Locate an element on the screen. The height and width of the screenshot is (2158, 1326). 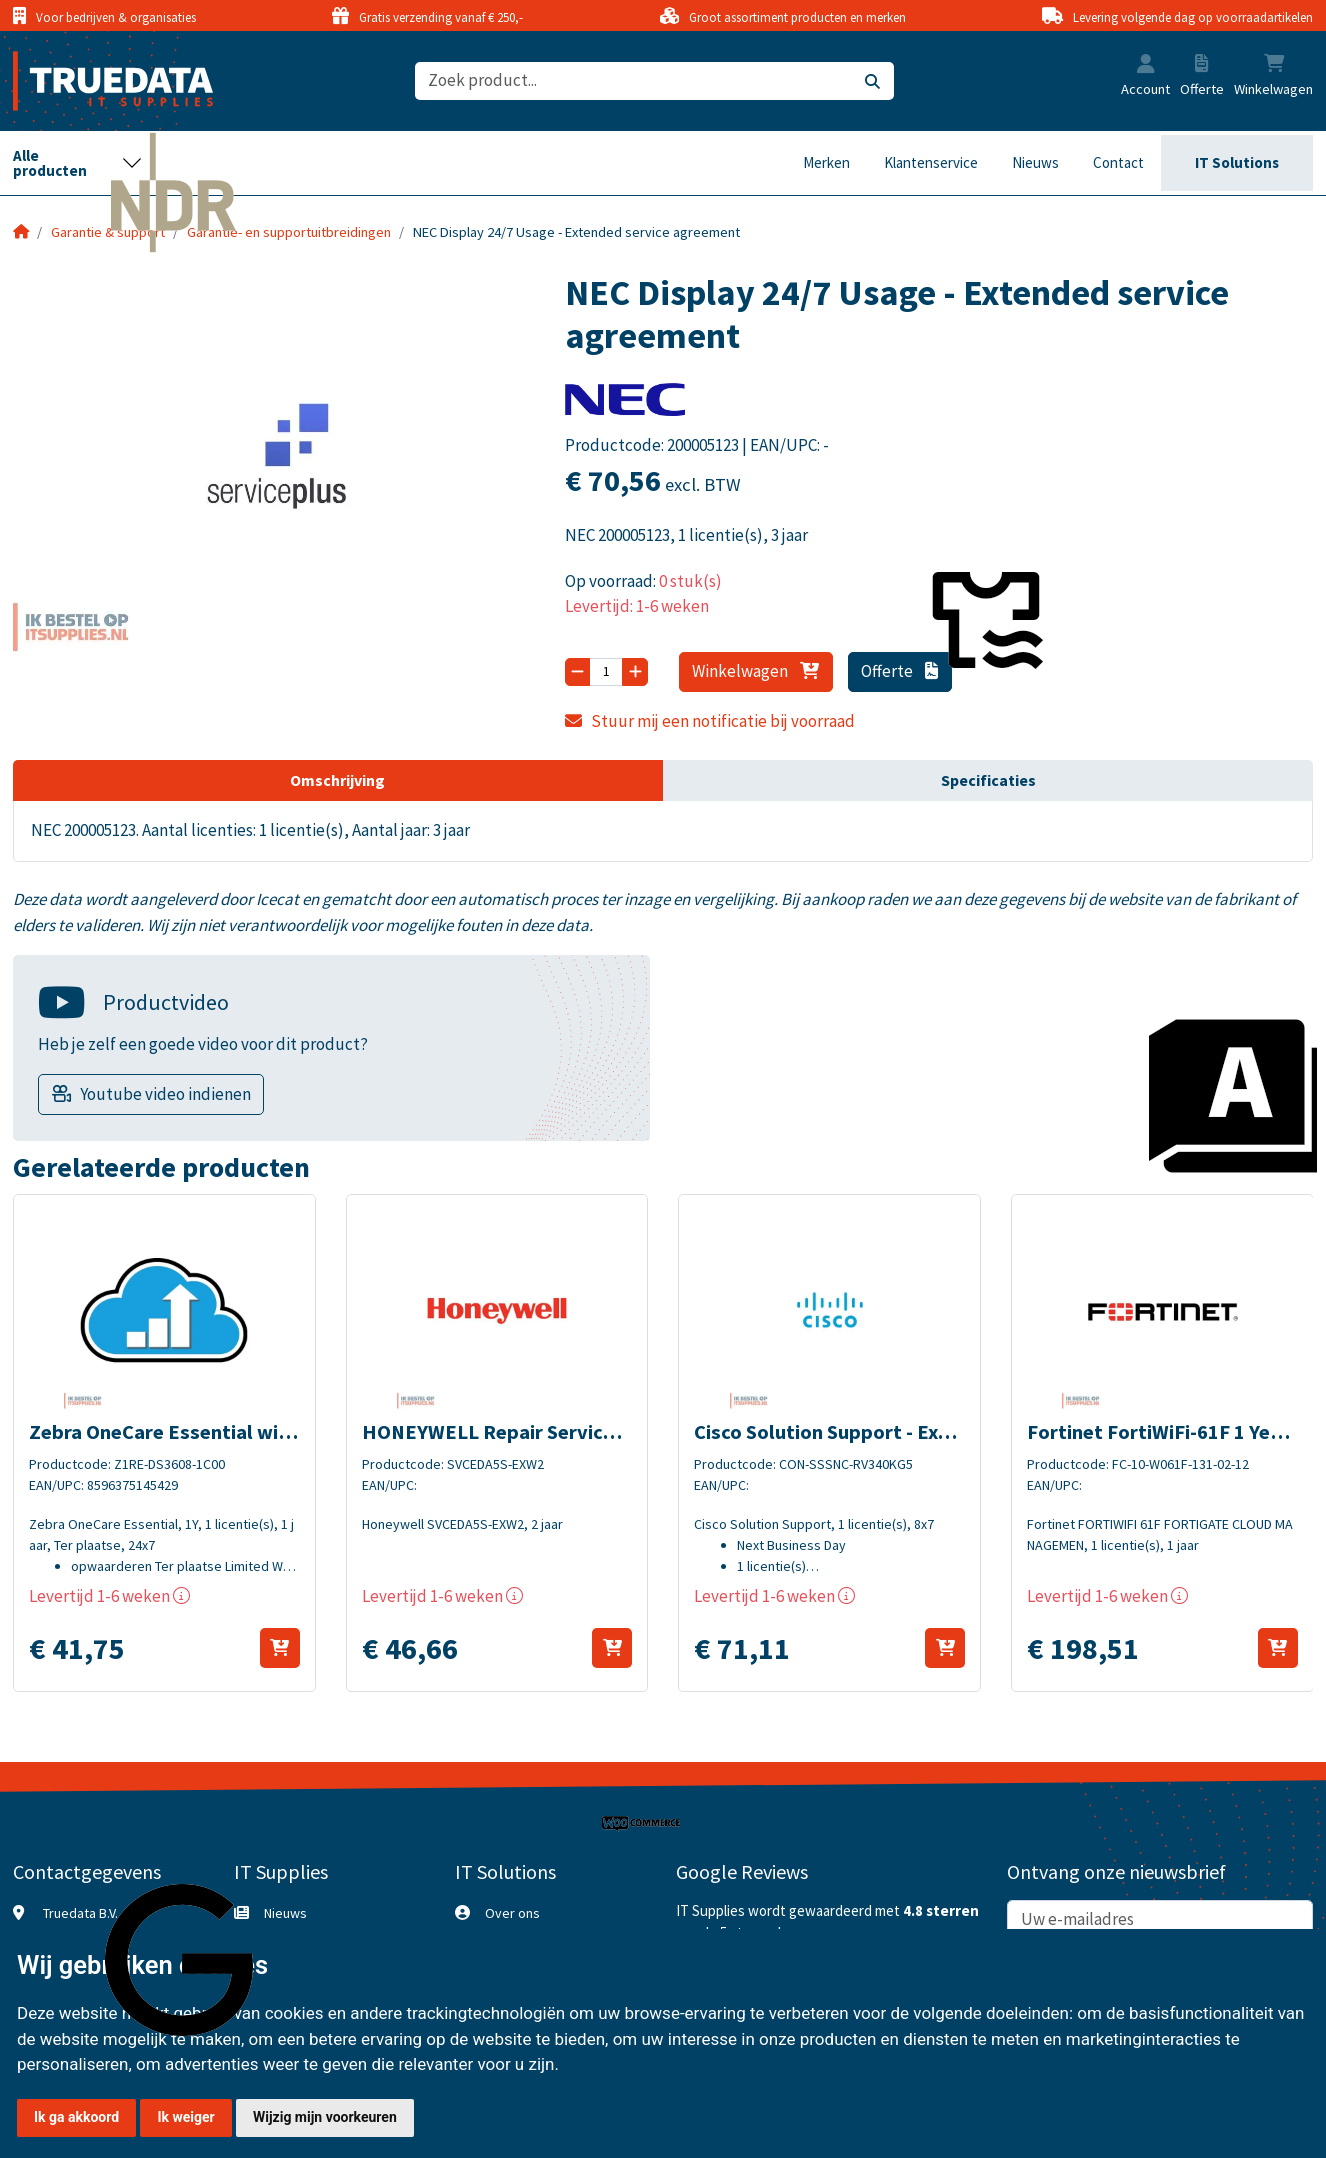
NDR (Norddeutscher Rundfunk) brand logo is located at coordinates (173, 192).